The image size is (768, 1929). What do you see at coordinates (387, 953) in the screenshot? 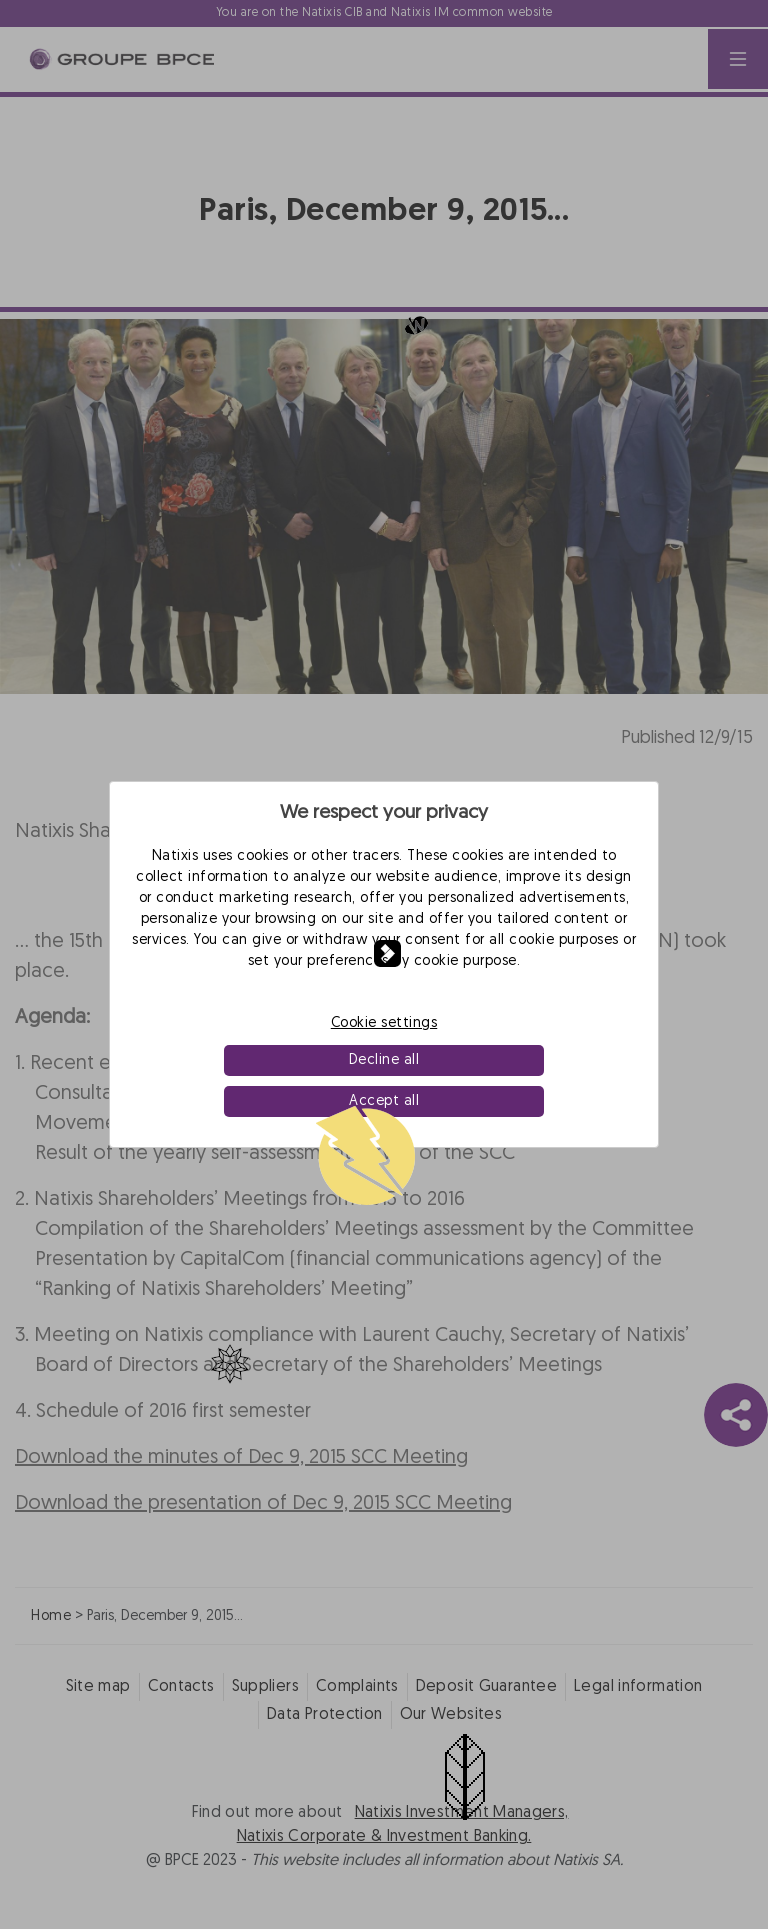
I see `open wondershare filmora video editor` at bounding box center [387, 953].